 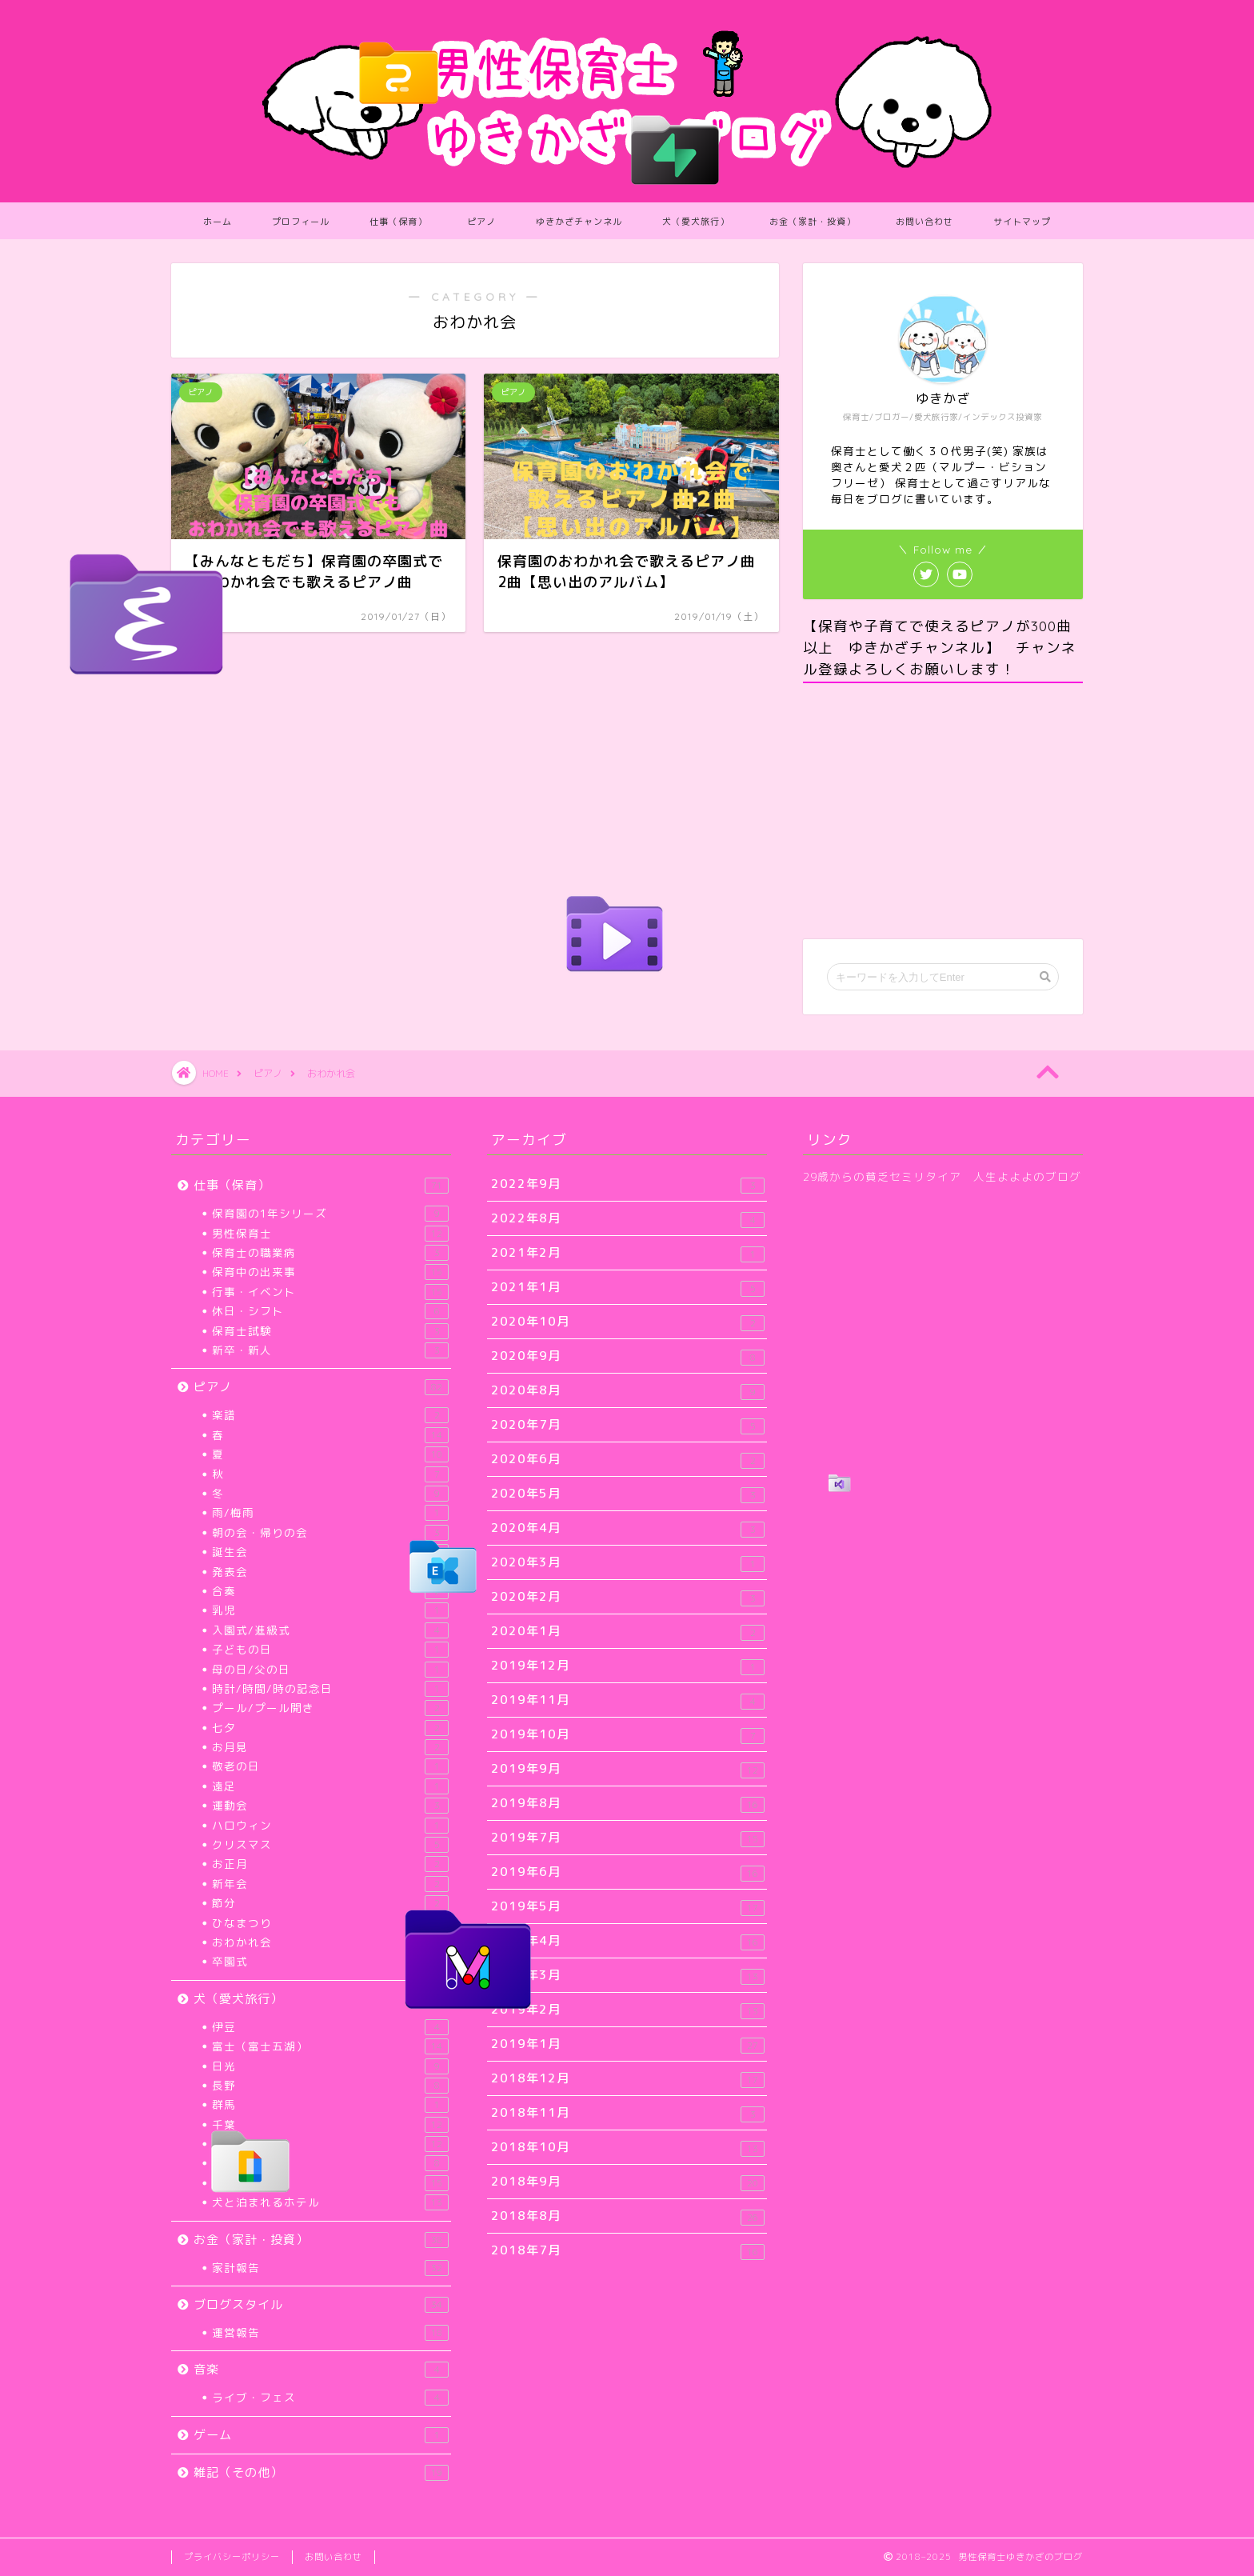 I want to click on open microsoft exchange folder, so click(x=442, y=1568).